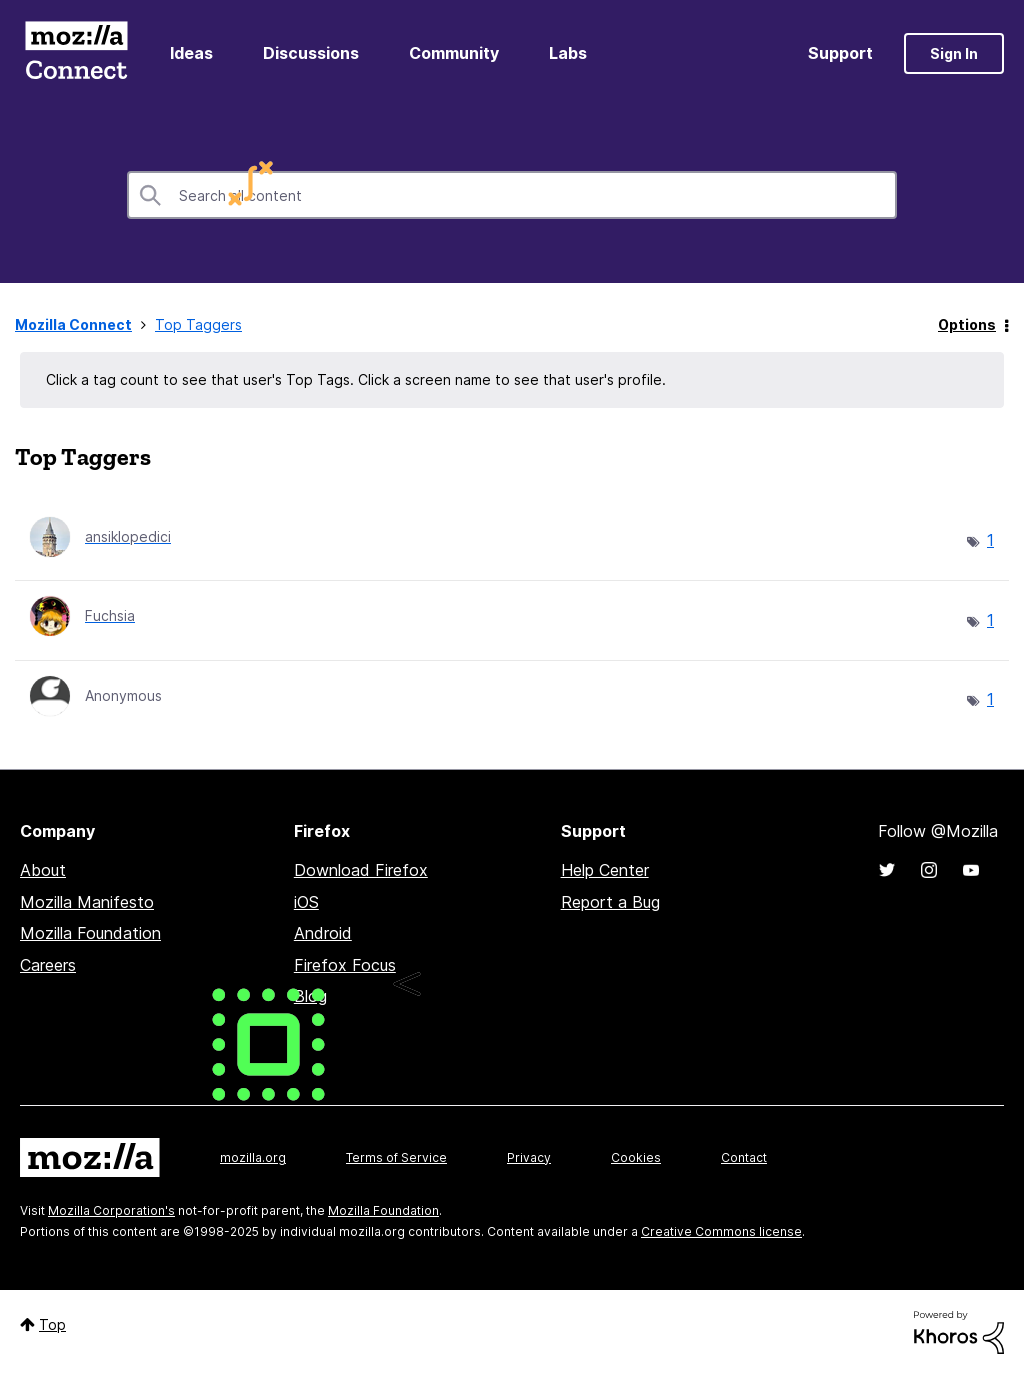 The image size is (1024, 1374). Describe the element at coordinates (407, 984) in the screenshot. I see `less than comparison operator` at that location.